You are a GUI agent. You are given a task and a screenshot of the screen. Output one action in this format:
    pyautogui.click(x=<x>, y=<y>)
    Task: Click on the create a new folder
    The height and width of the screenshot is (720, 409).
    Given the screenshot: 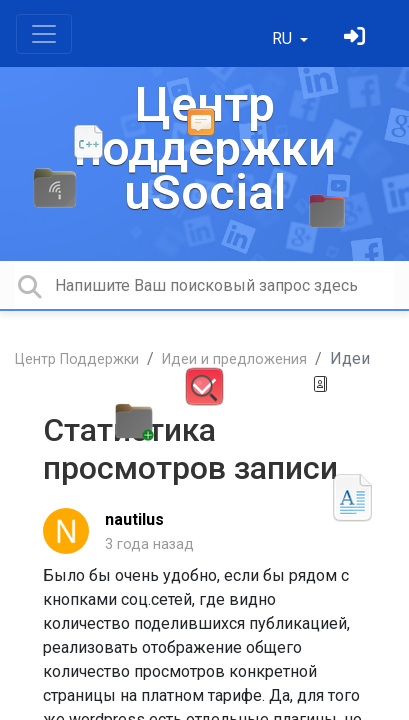 What is the action you would take?
    pyautogui.click(x=134, y=421)
    